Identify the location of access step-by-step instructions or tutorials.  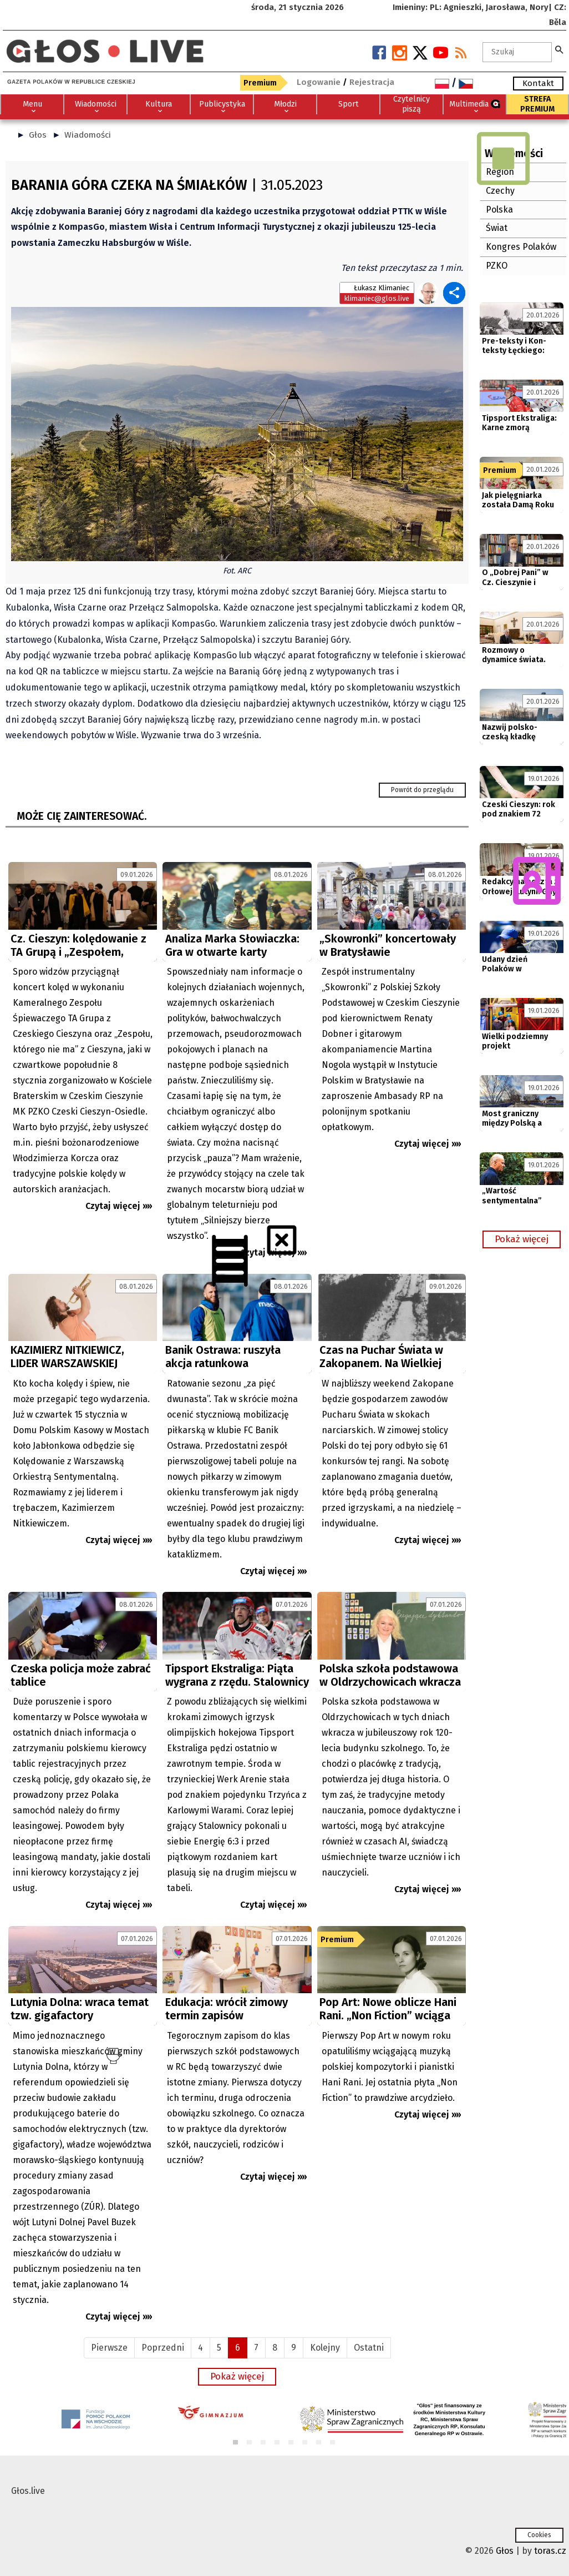
(230, 1261).